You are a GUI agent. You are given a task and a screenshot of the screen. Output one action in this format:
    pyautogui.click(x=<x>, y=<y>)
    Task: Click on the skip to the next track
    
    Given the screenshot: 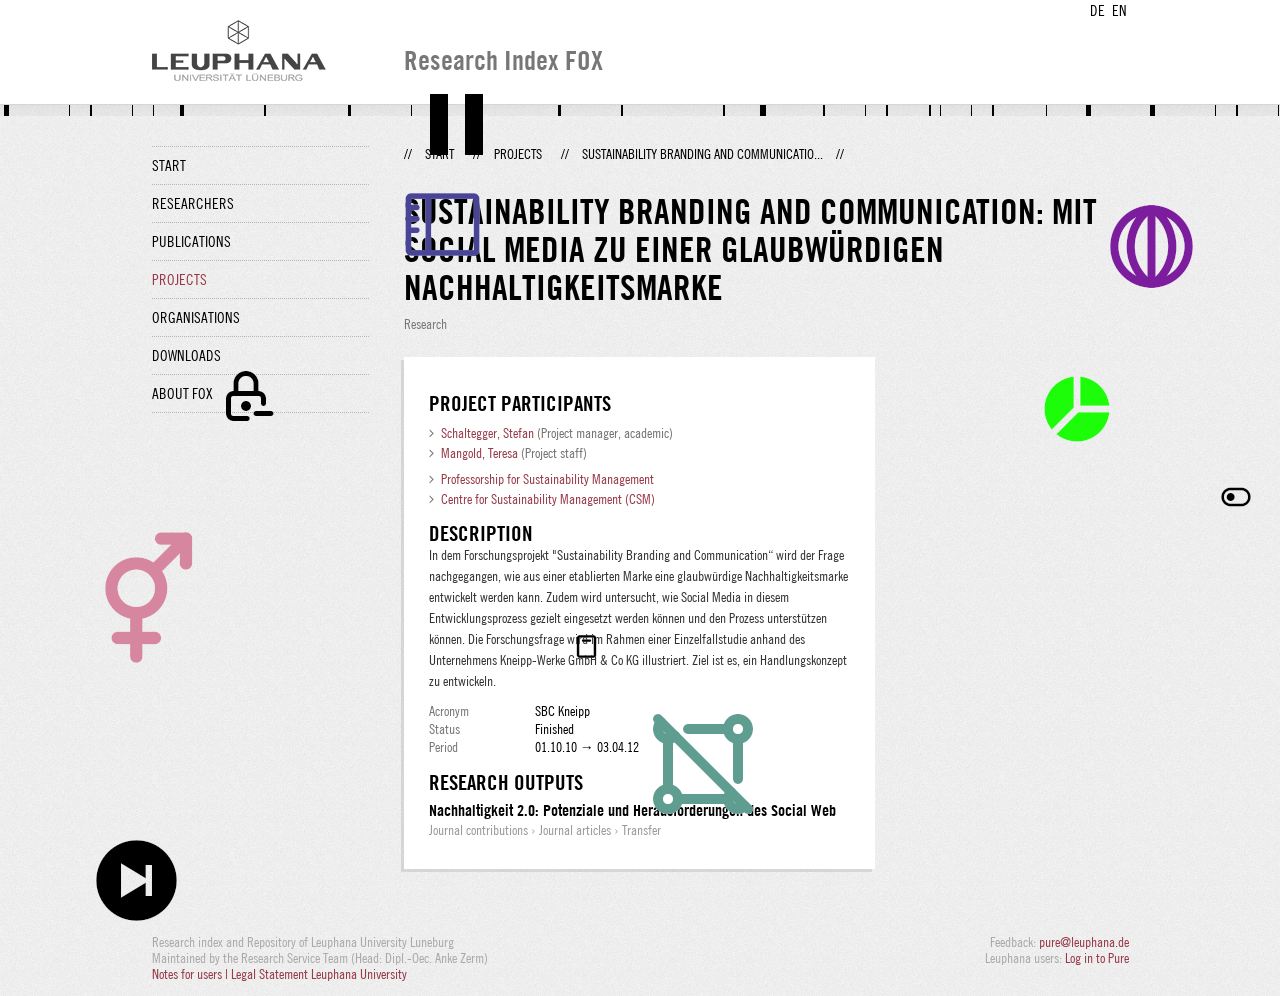 What is the action you would take?
    pyautogui.click(x=136, y=880)
    